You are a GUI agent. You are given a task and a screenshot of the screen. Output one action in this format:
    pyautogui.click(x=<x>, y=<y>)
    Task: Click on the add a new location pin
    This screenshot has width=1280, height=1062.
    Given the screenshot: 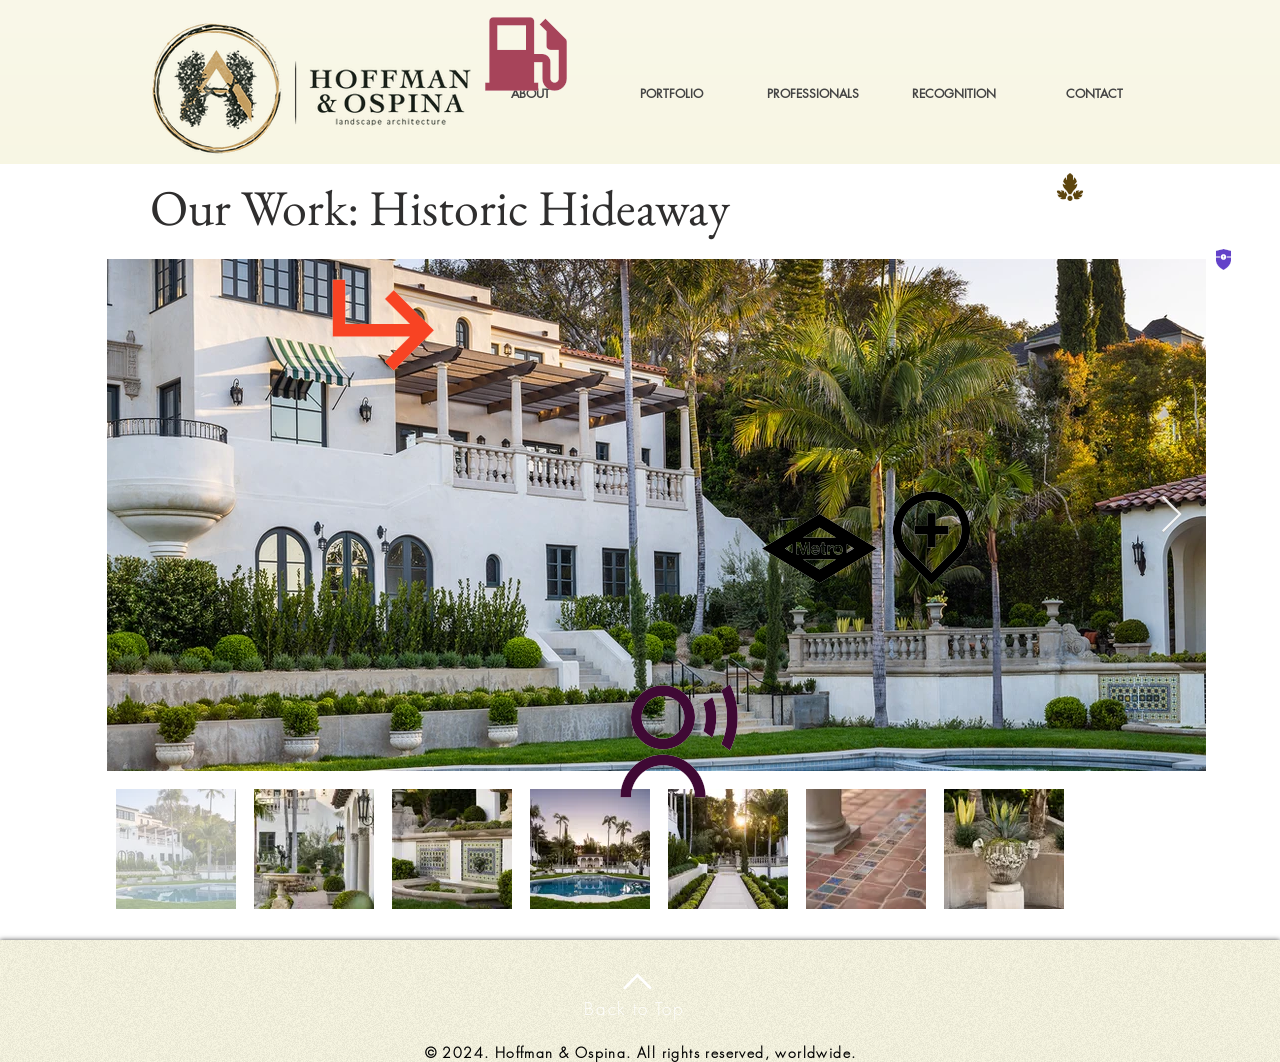 What is the action you would take?
    pyautogui.click(x=931, y=534)
    